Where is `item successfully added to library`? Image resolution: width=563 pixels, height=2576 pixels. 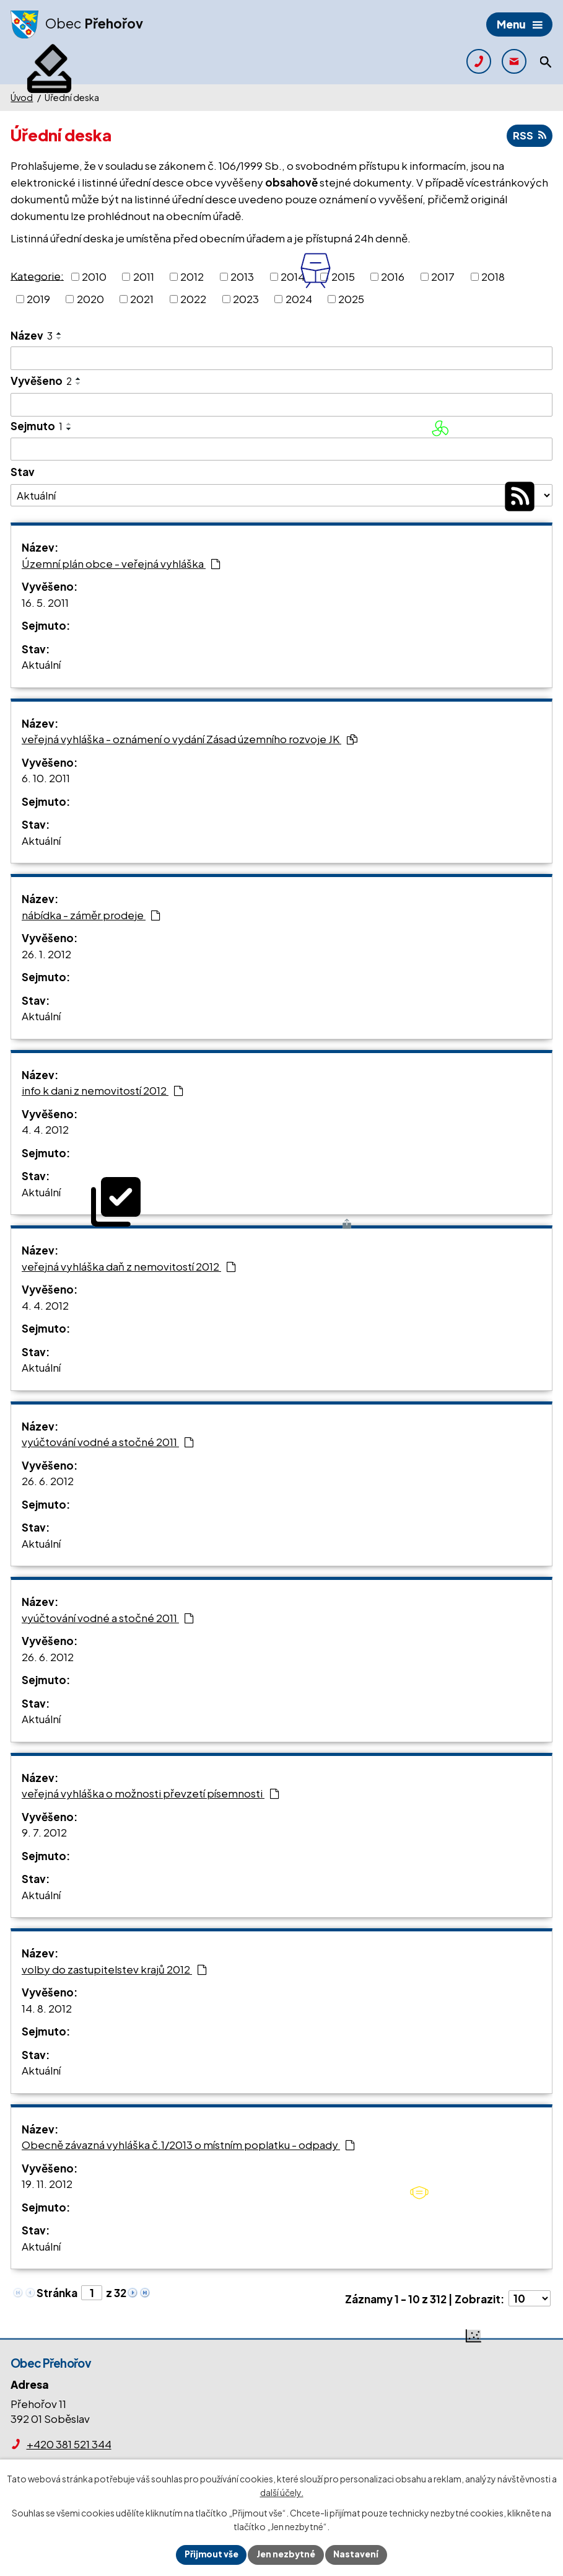
item successfully added to library is located at coordinates (116, 1202).